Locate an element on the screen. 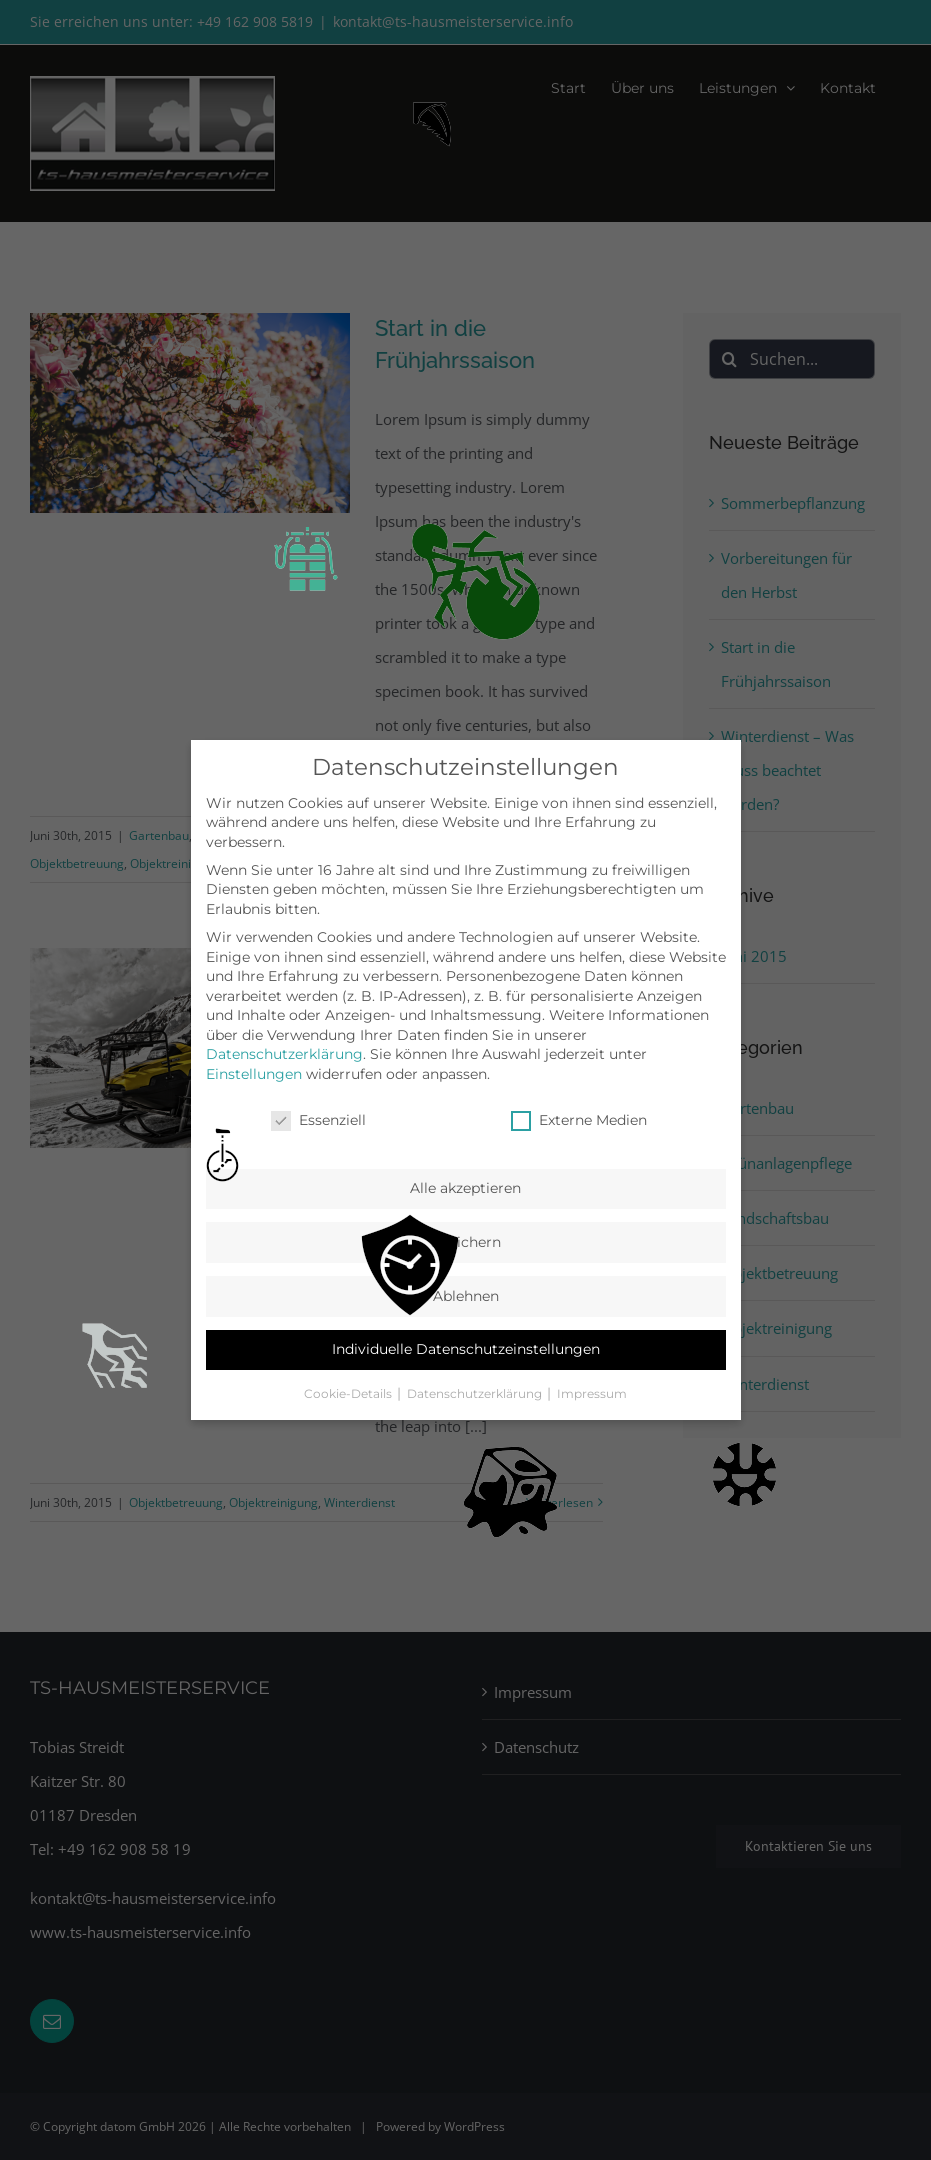 The height and width of the screenshot is (2160, 931). decorative abstract game element or badge is located at coordinates (744, 1474).